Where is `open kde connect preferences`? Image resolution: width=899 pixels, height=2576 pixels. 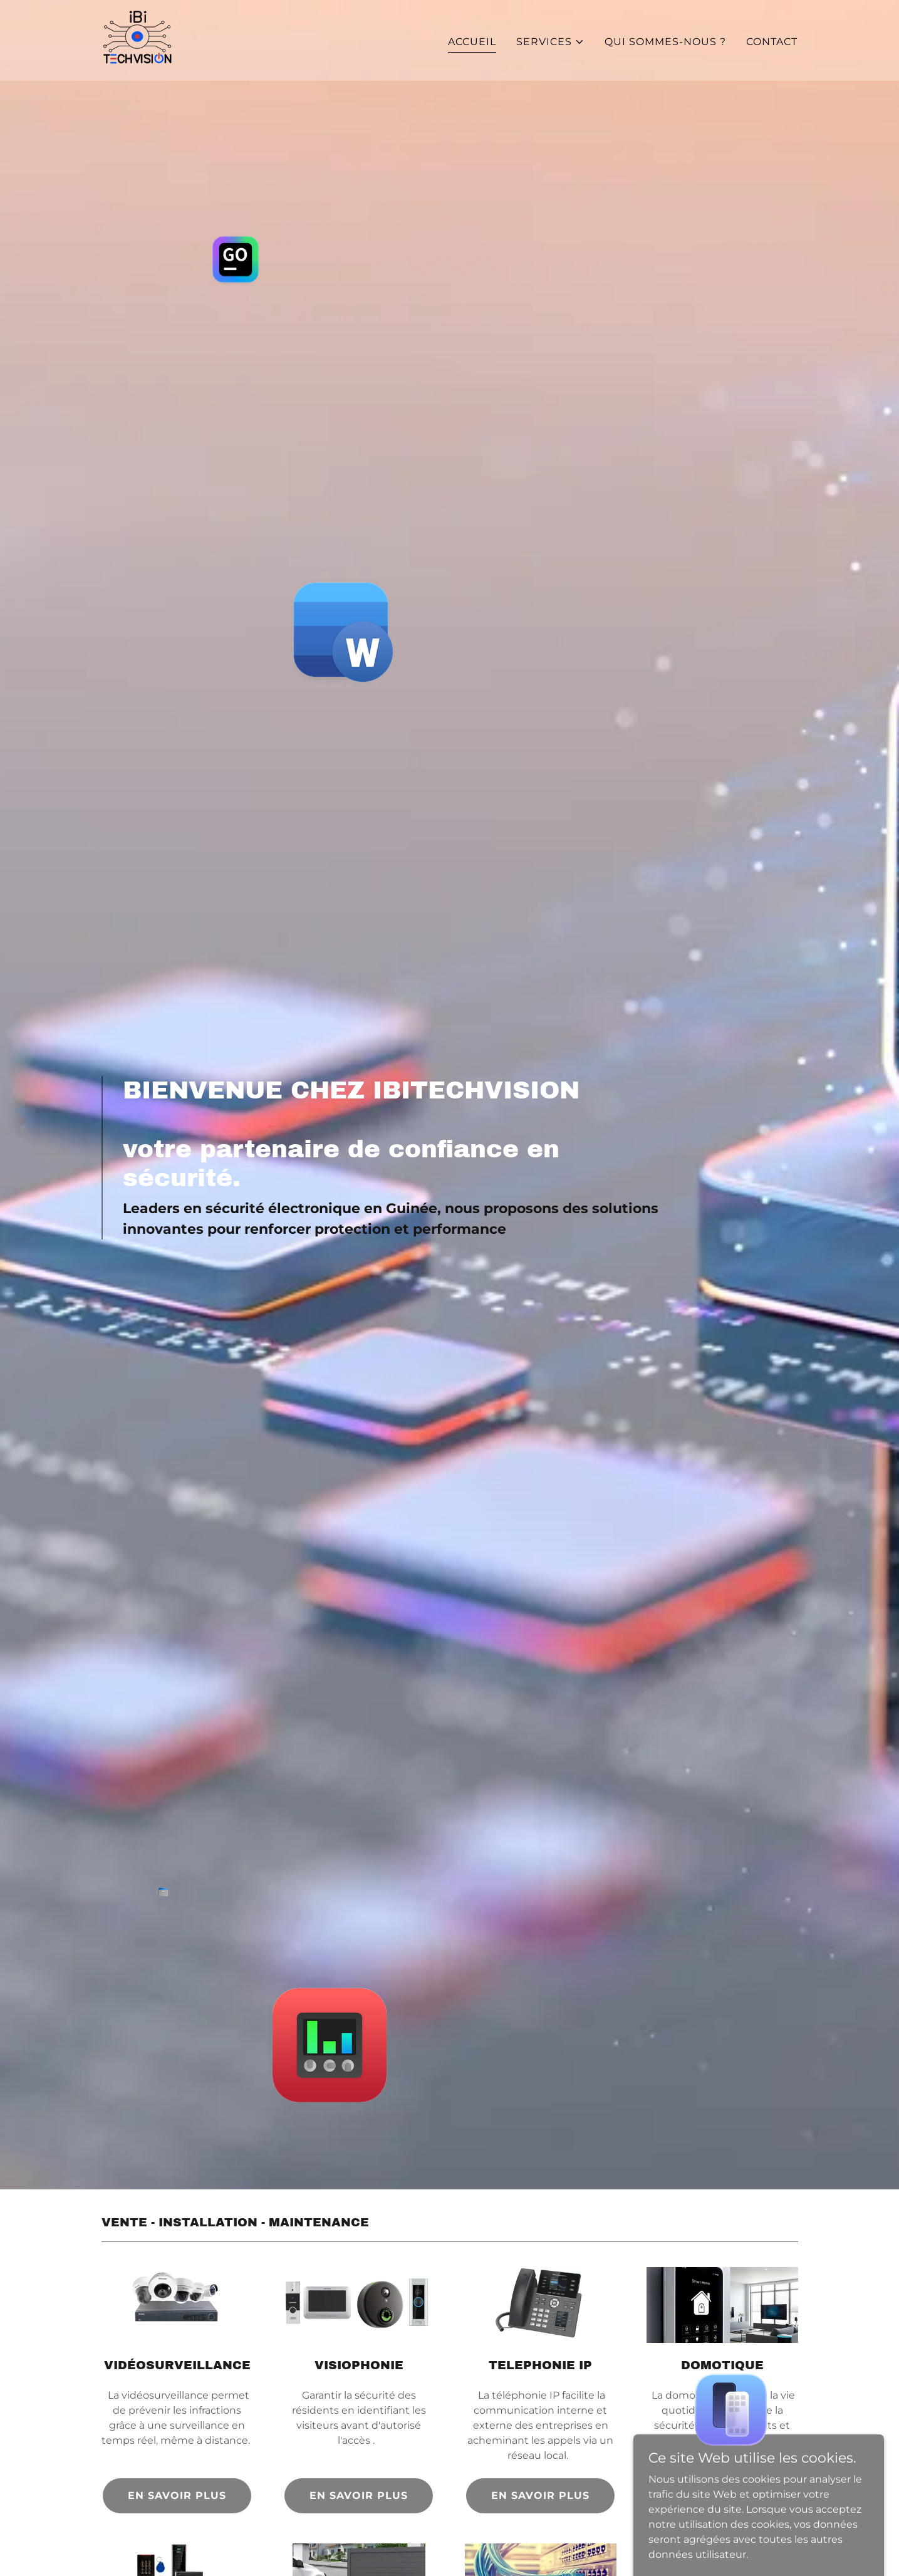
open kde connect preferences is located at coordinates (730, 2409).